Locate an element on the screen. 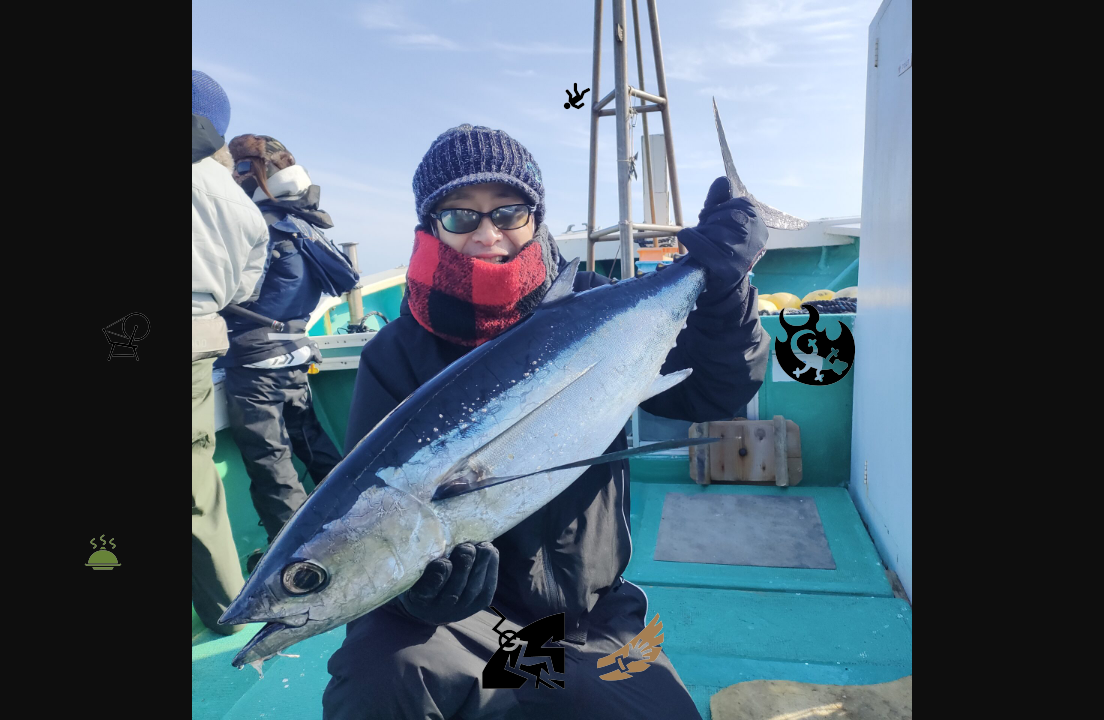 This screenshot has height=720, width=1104. spinning wheel crafting or fiber arts activity is located at coordinates (126, 337).